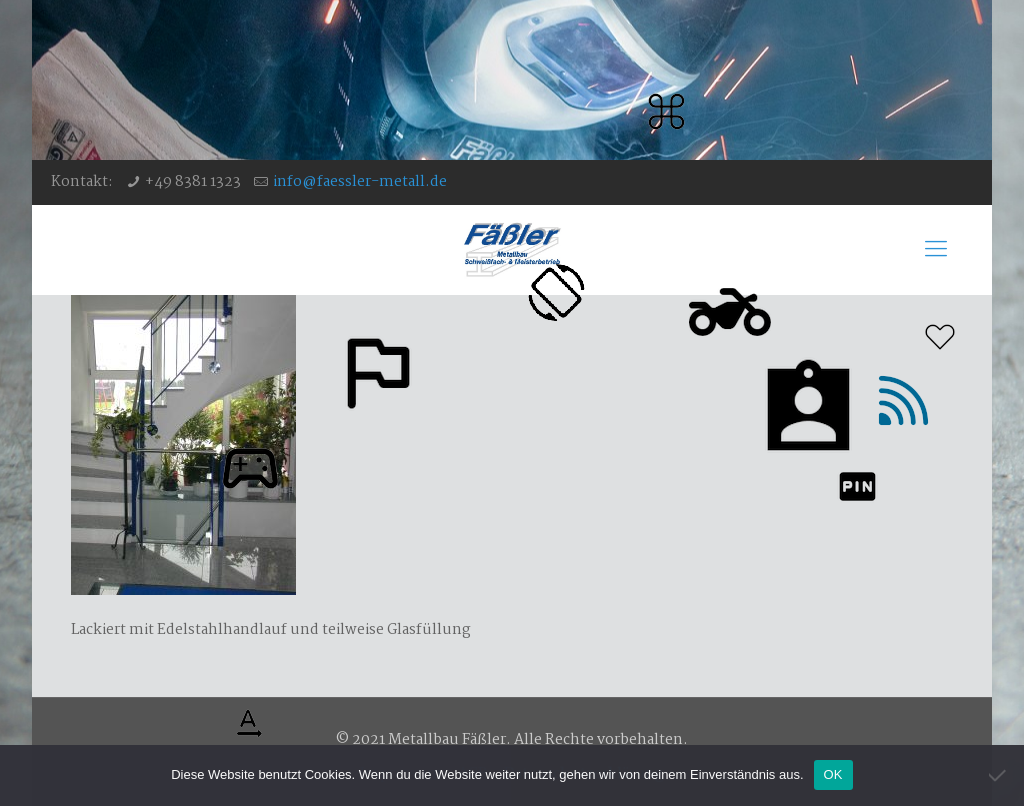  Describe the element at coordinates (250, 468) in the screenshot. I see `access gaming or esports features` at that location.